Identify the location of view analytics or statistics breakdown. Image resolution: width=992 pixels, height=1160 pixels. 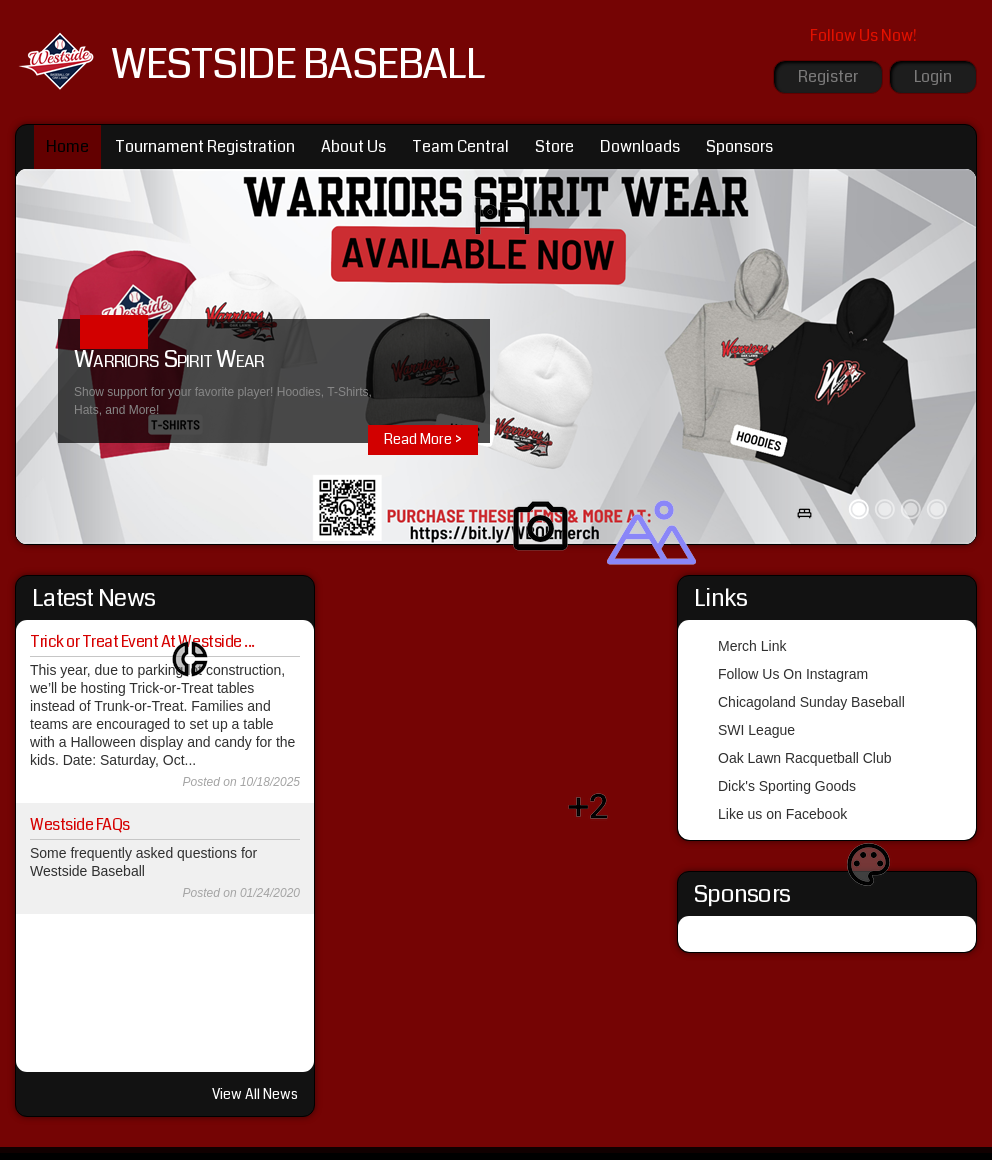
(190, 659).